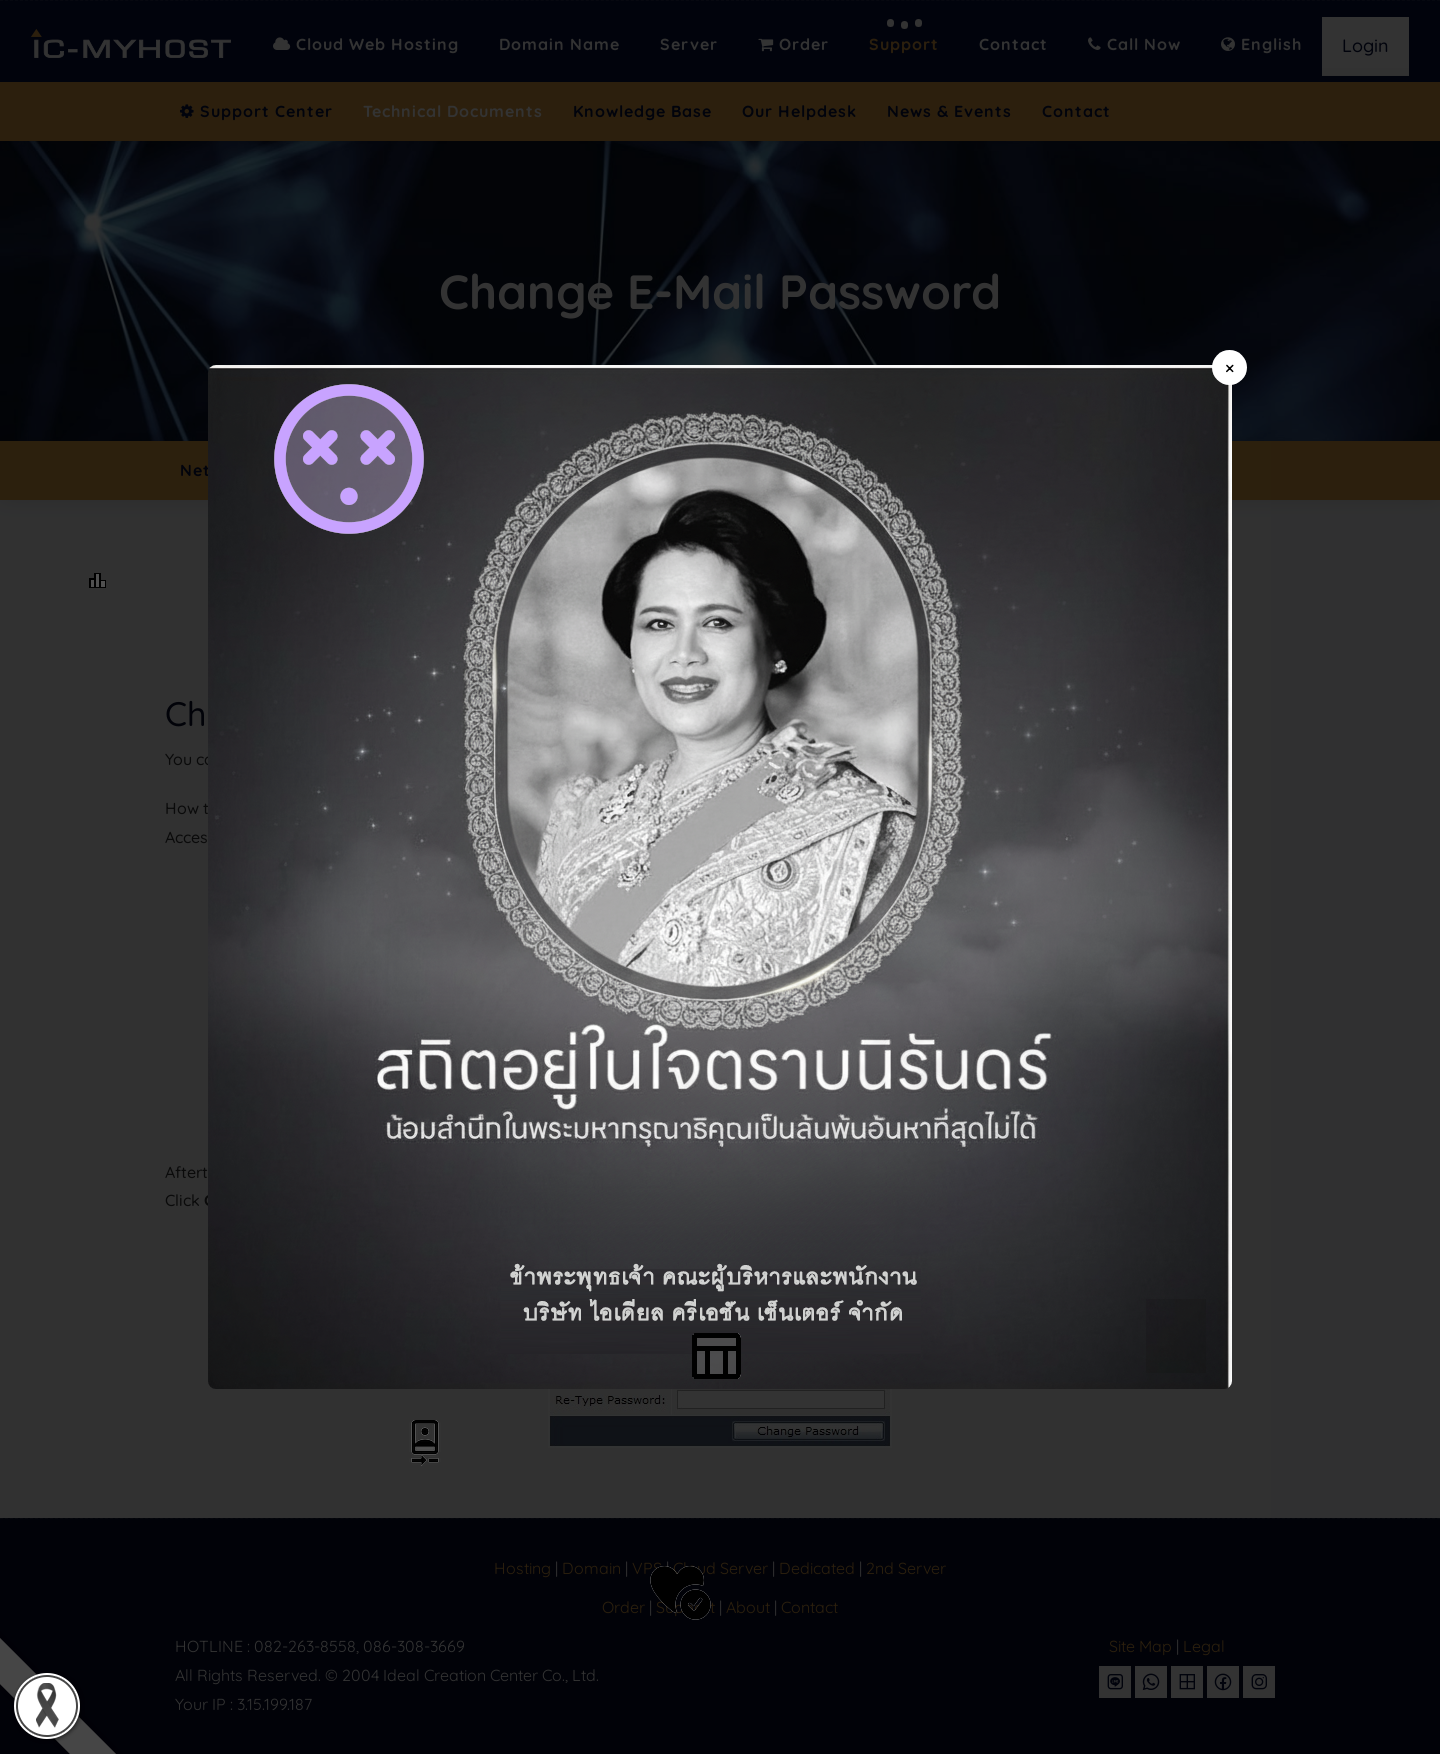 The height and width of the screenshot is (1754, 1440). What do you see at coordinates (97, 580) in the screenshot?
I see `view leaderboard rankings` at bounding box center [97, 580].